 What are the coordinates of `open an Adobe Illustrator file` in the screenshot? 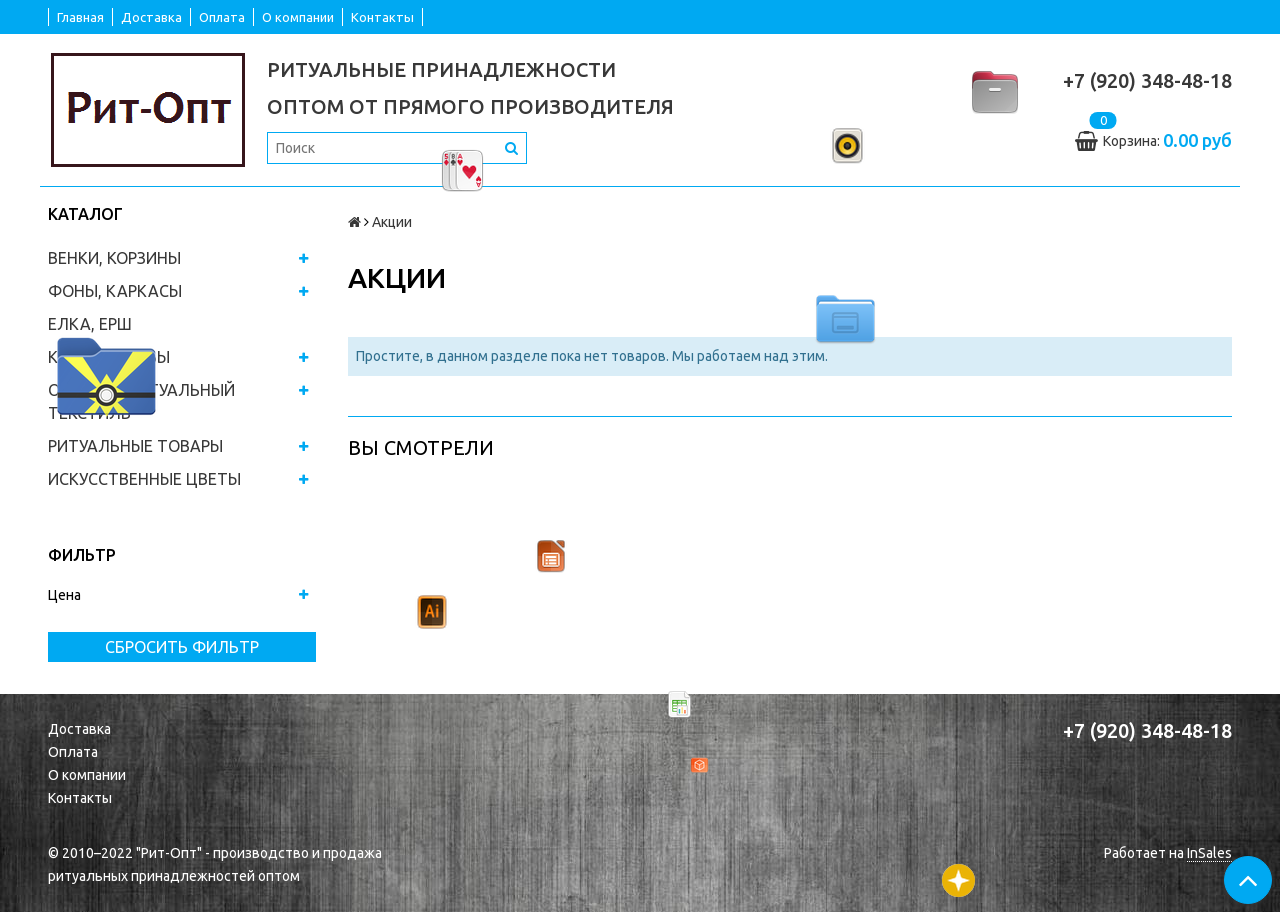 It's located at (432, 612).